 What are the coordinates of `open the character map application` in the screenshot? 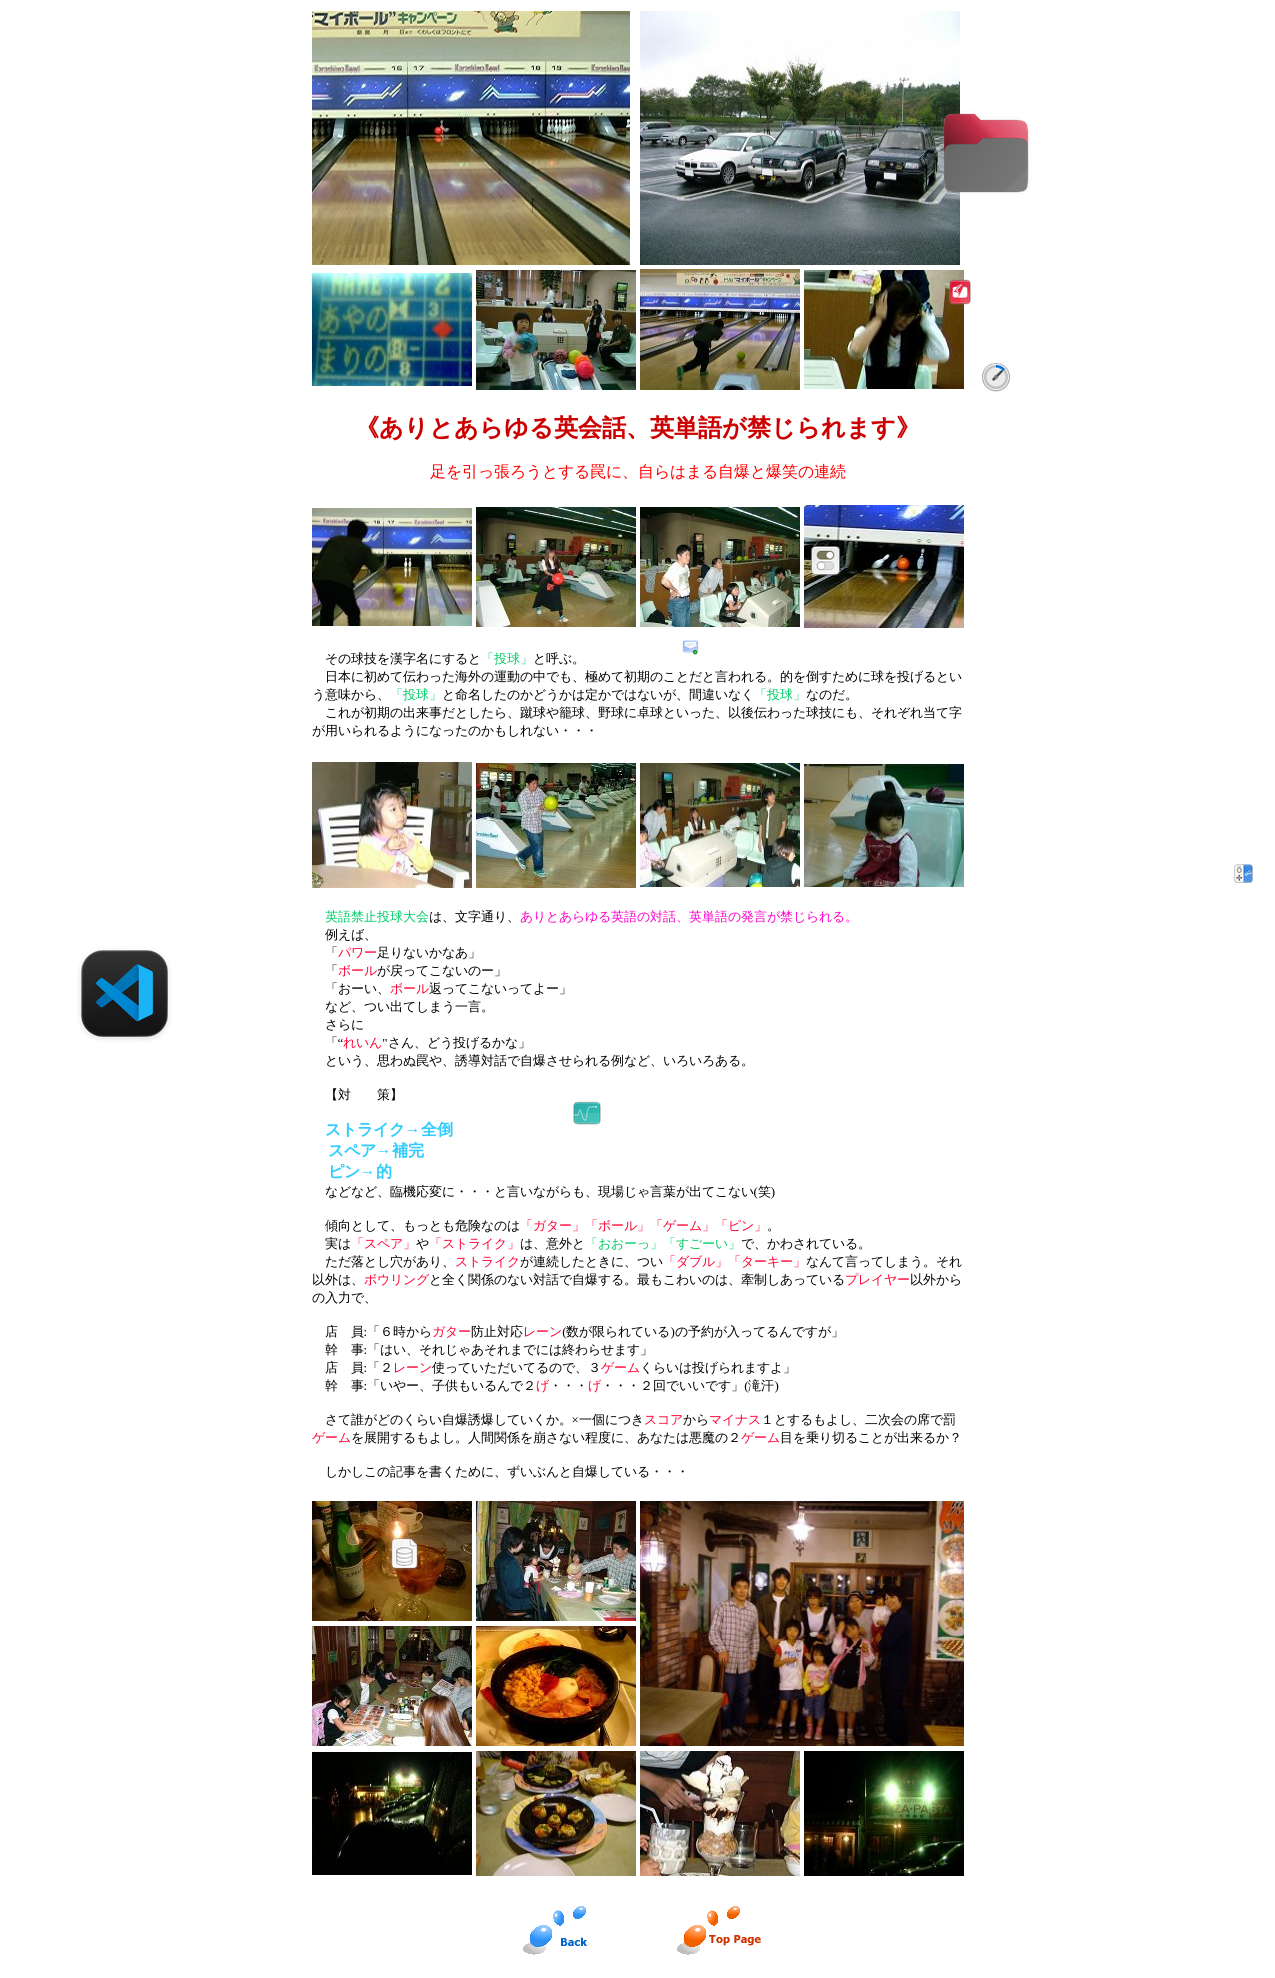 It's located at (1243, 873).